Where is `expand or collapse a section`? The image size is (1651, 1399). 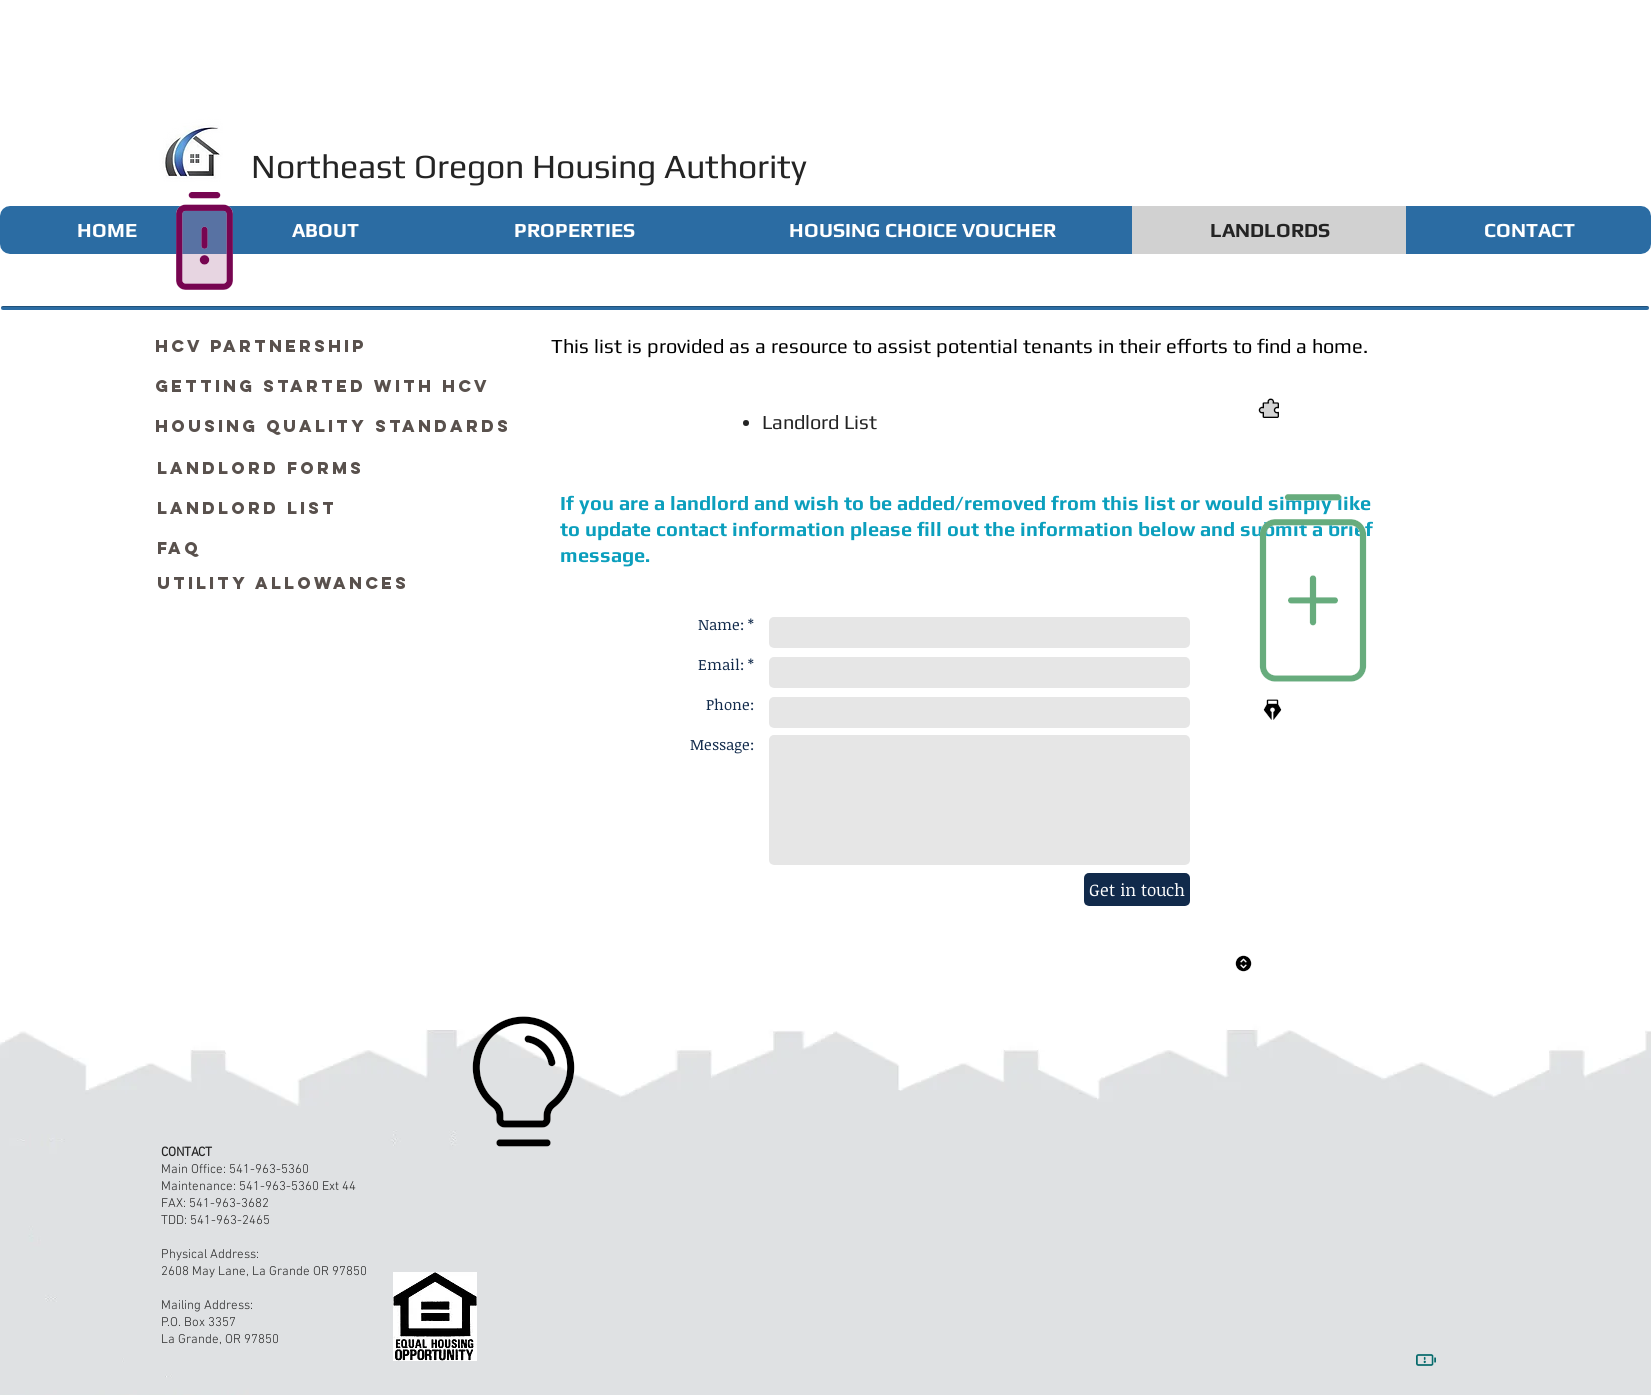 expand or collapse a section is located at coordinates (1243, 963).